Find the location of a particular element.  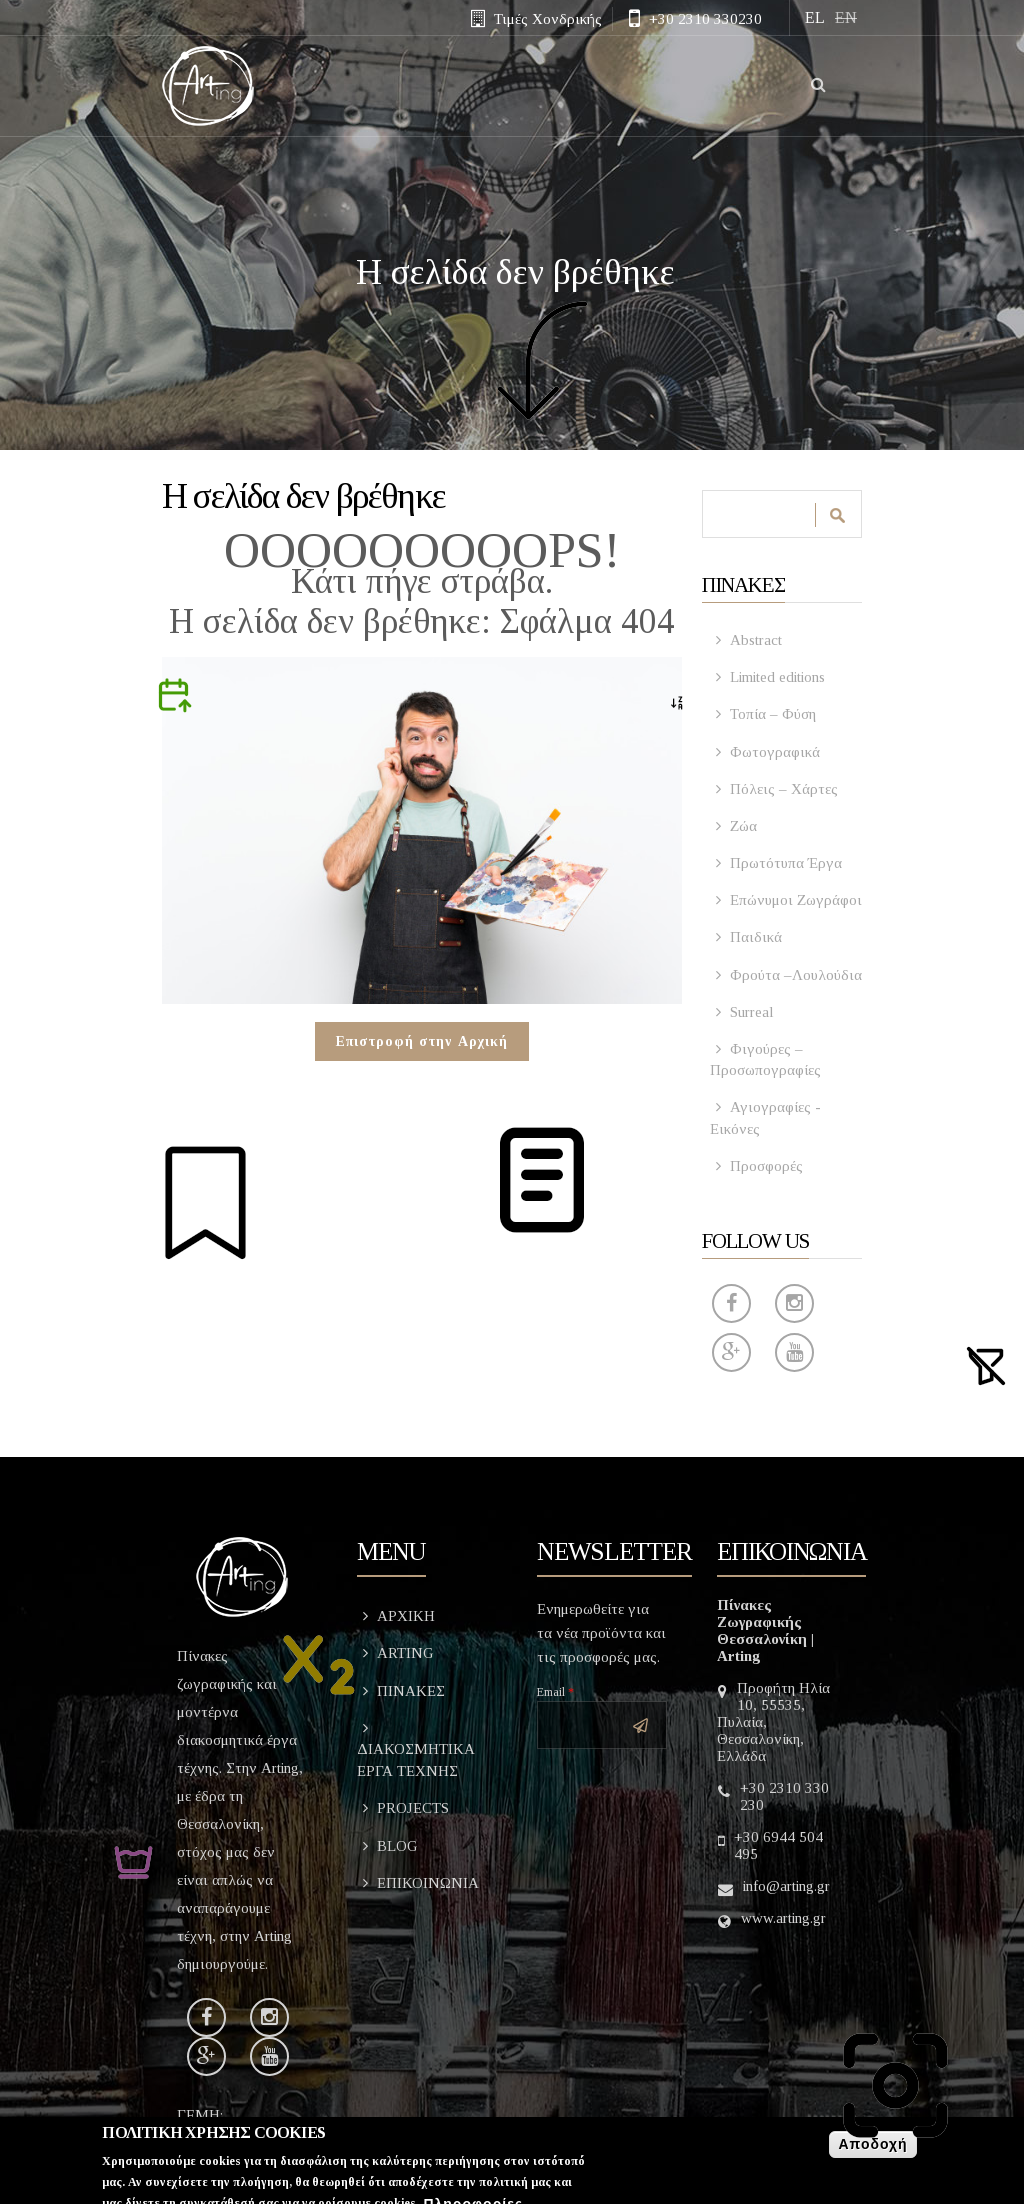

clear all active filters is located at coordinates (986, 1366).